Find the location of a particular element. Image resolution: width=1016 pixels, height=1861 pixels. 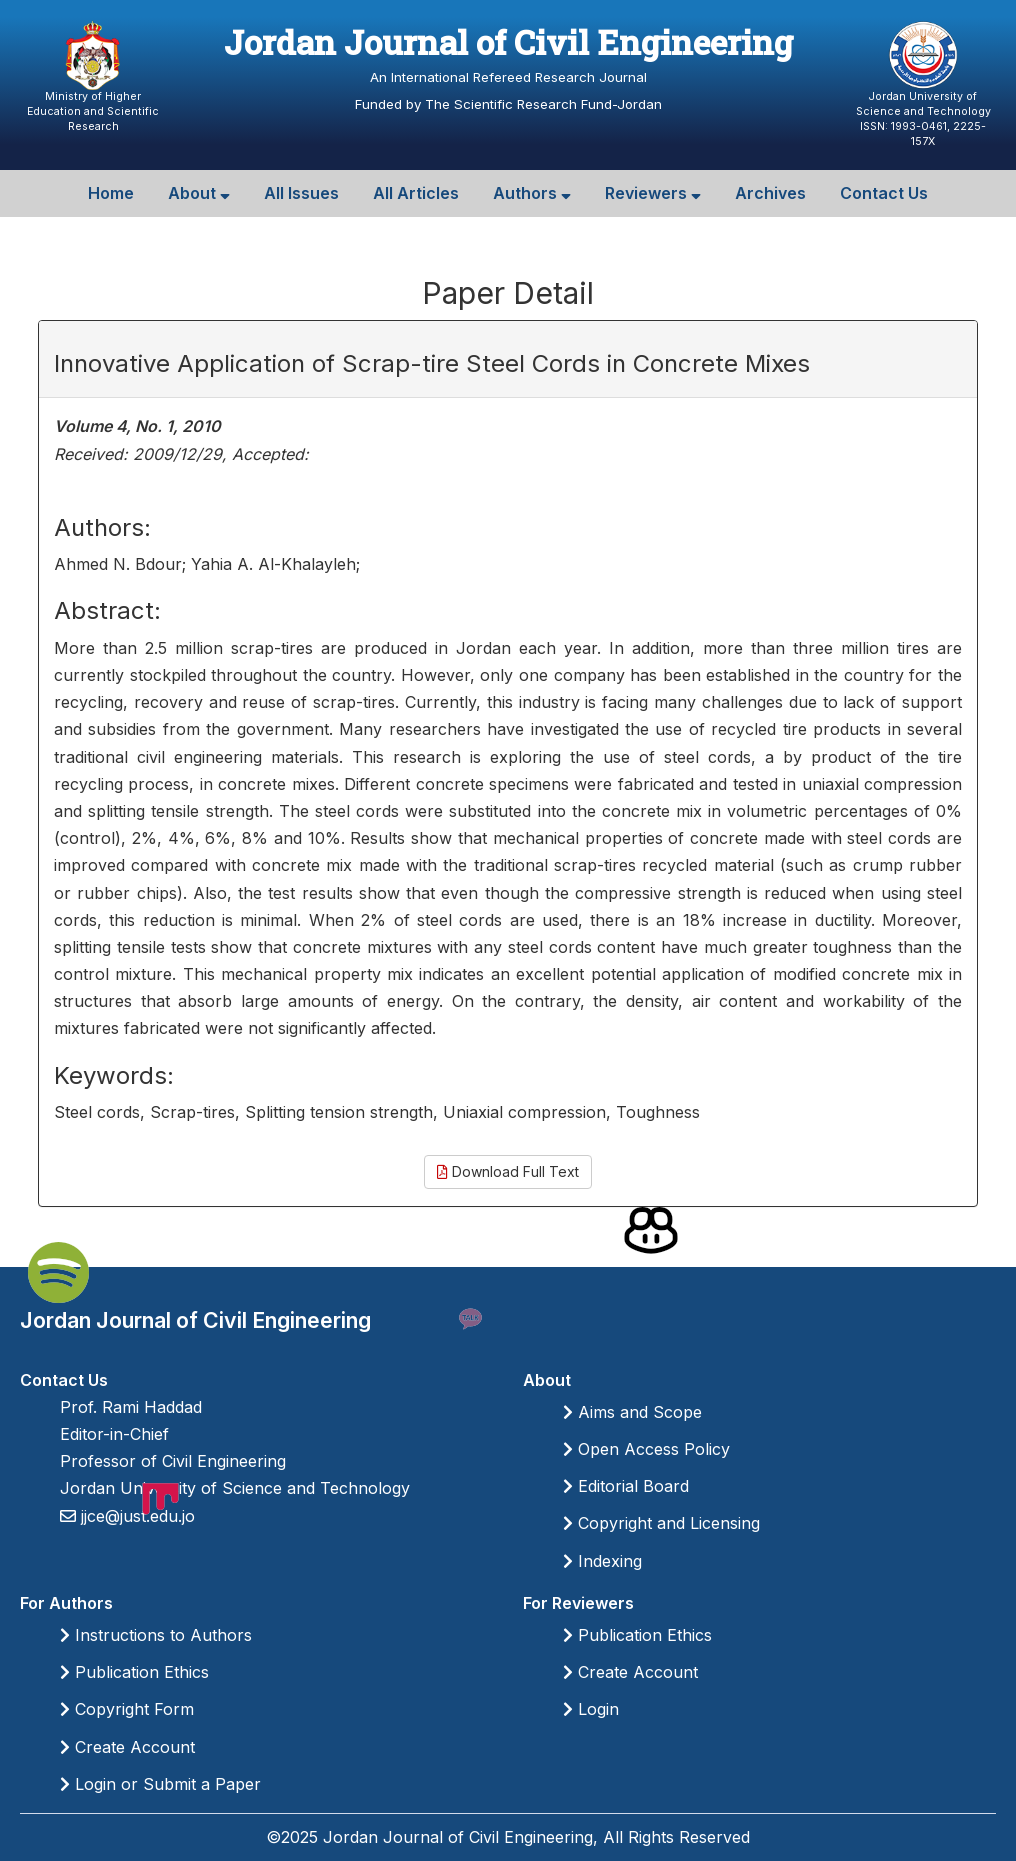

Mix social bookmarking platform logo is located at coordinates (160, 1498).